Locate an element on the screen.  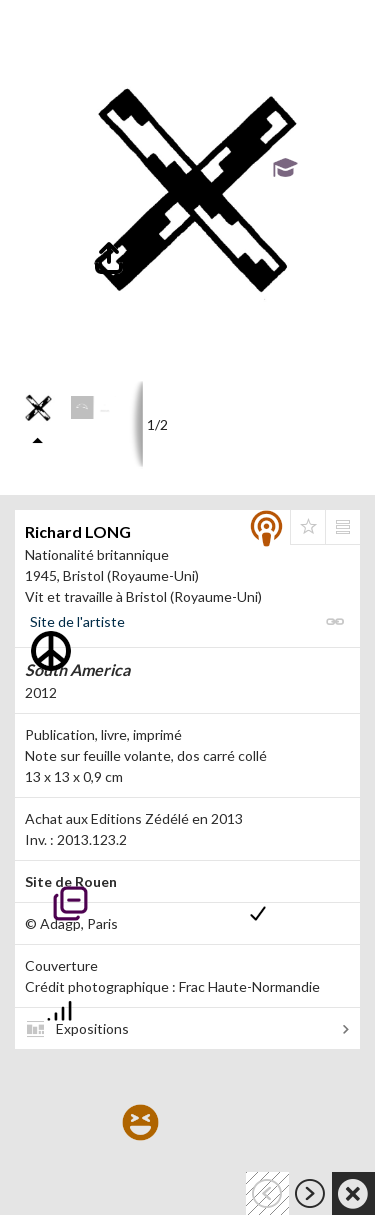
confirms a completed action or task is located at coordinates (258, 913).